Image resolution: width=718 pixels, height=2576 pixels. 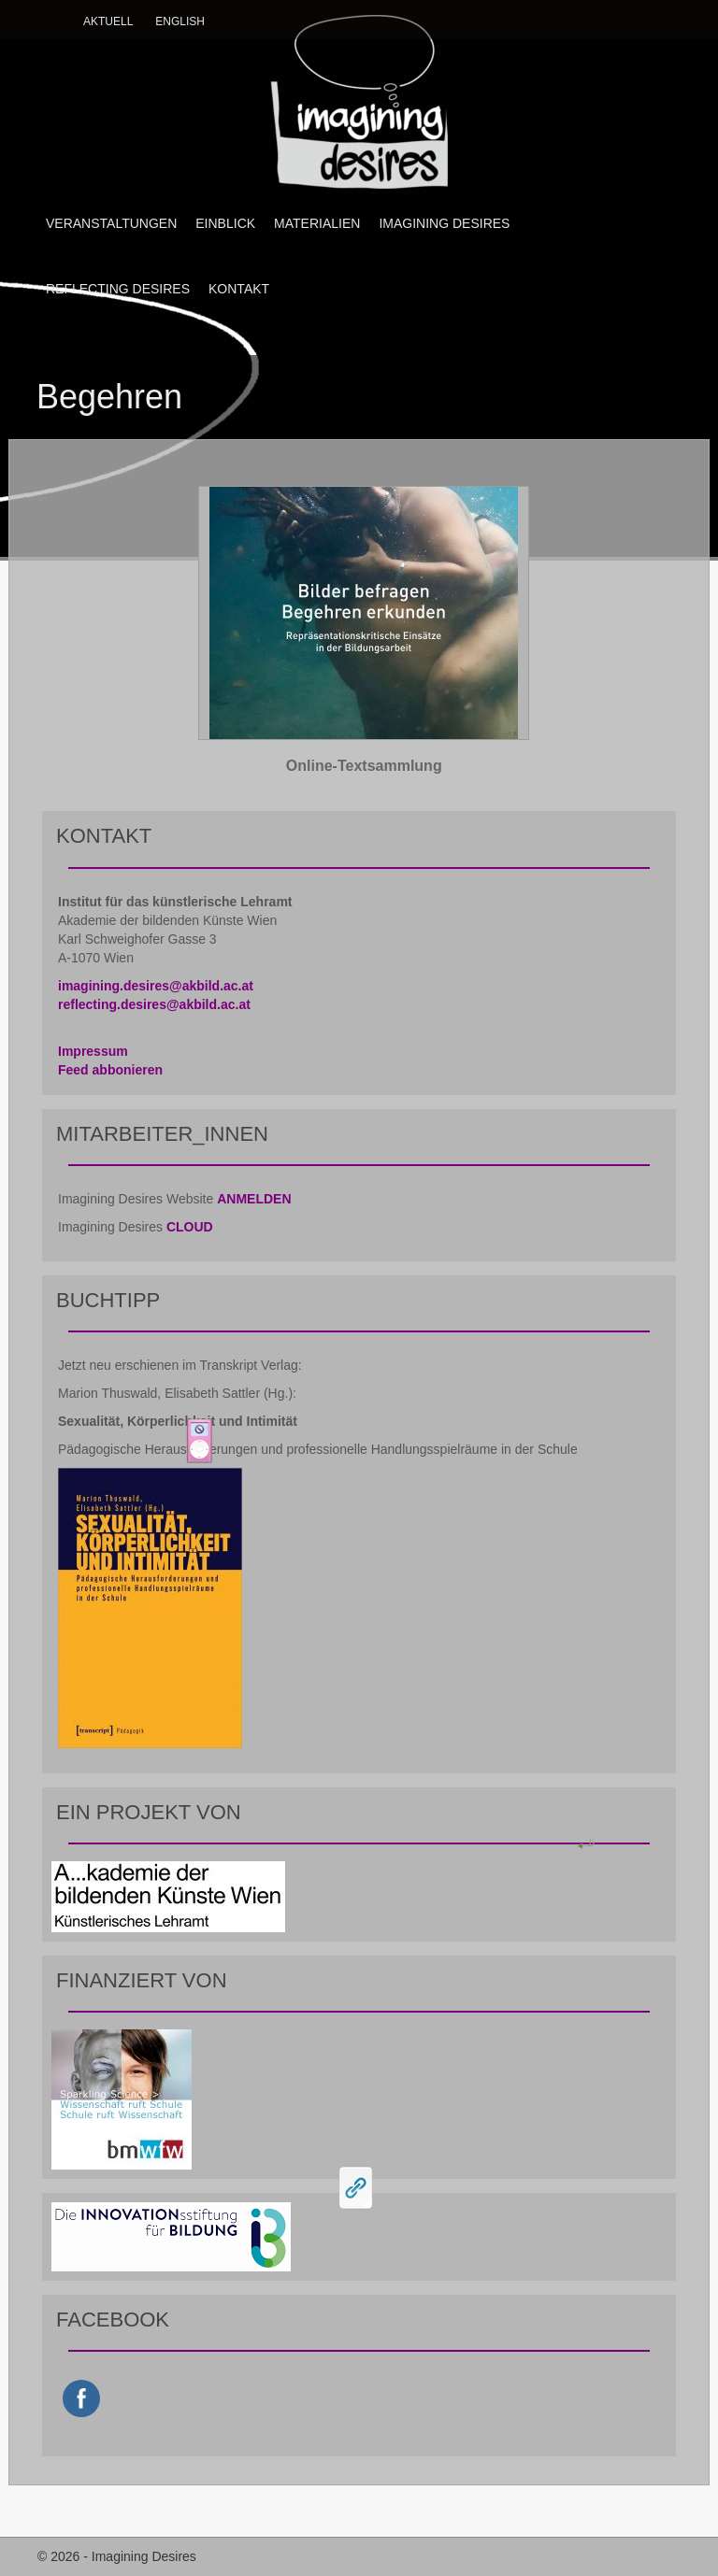 What do you see at coordinates (585, 1843) in the screenshot?
I see `reply to all recipients of an email` at bounding box center [585, 1843].